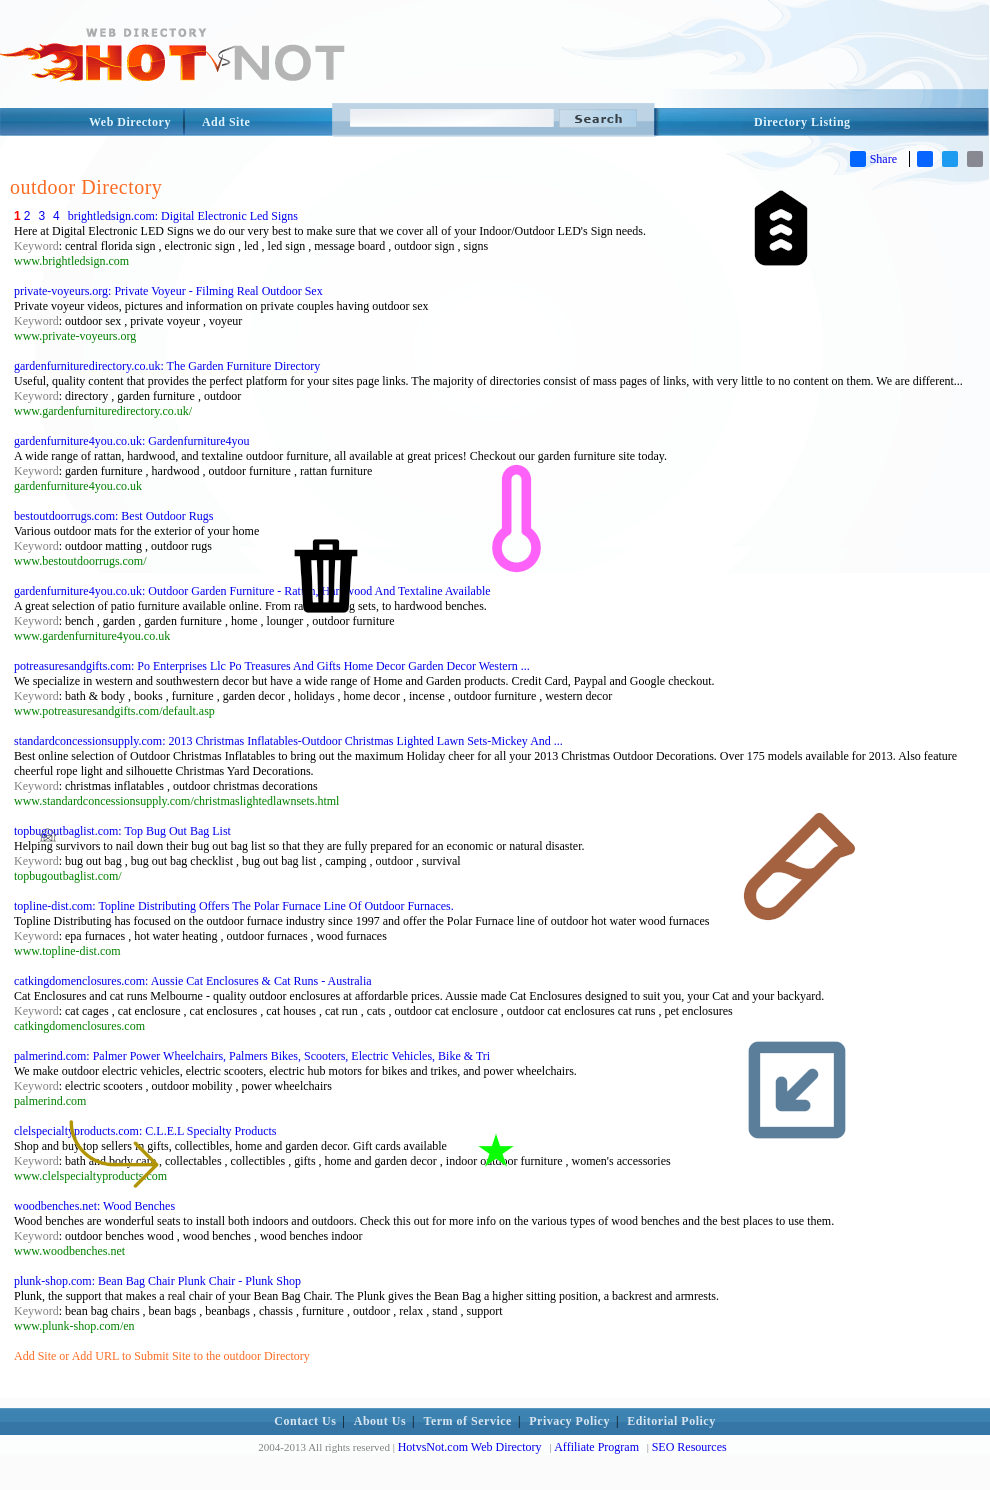 Image resolution: width=990 pixels, height=1490 pixels. Describe the element at coordinates (797, 866) in the screenshot. I see `access lab or test results` at that location.